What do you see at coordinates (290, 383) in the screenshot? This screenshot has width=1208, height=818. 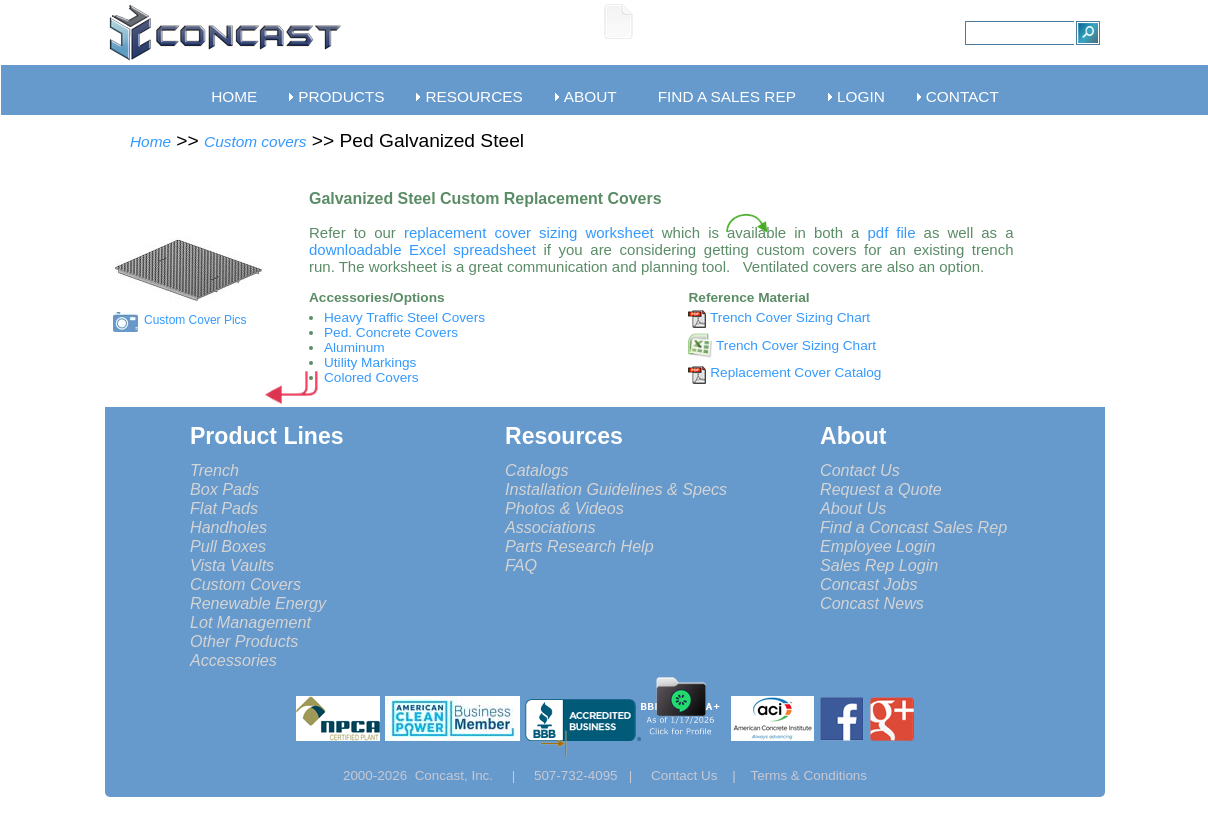 I see `reply to all recipients of an email` at bounding box center [290, 383].